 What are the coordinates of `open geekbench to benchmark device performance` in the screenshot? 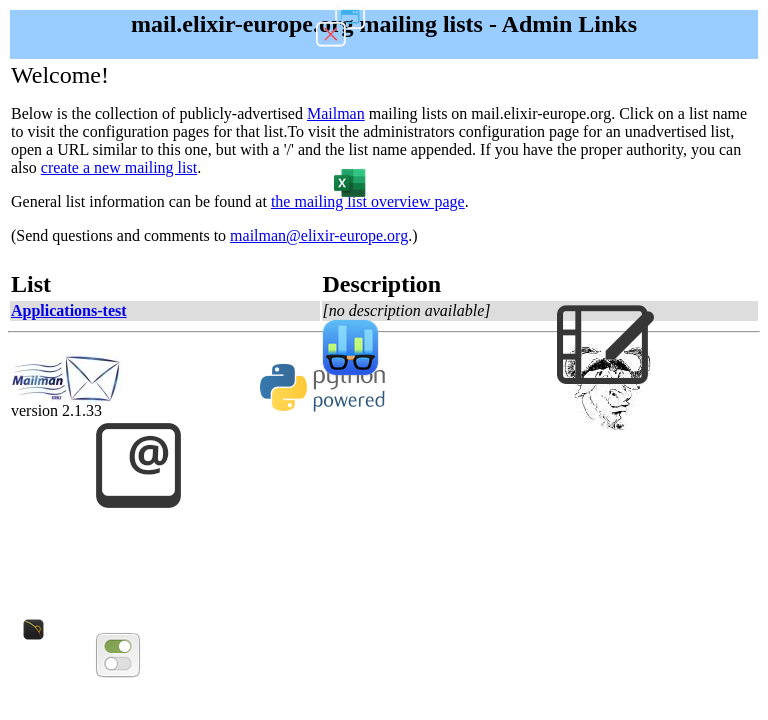 It's located at (350, 347).